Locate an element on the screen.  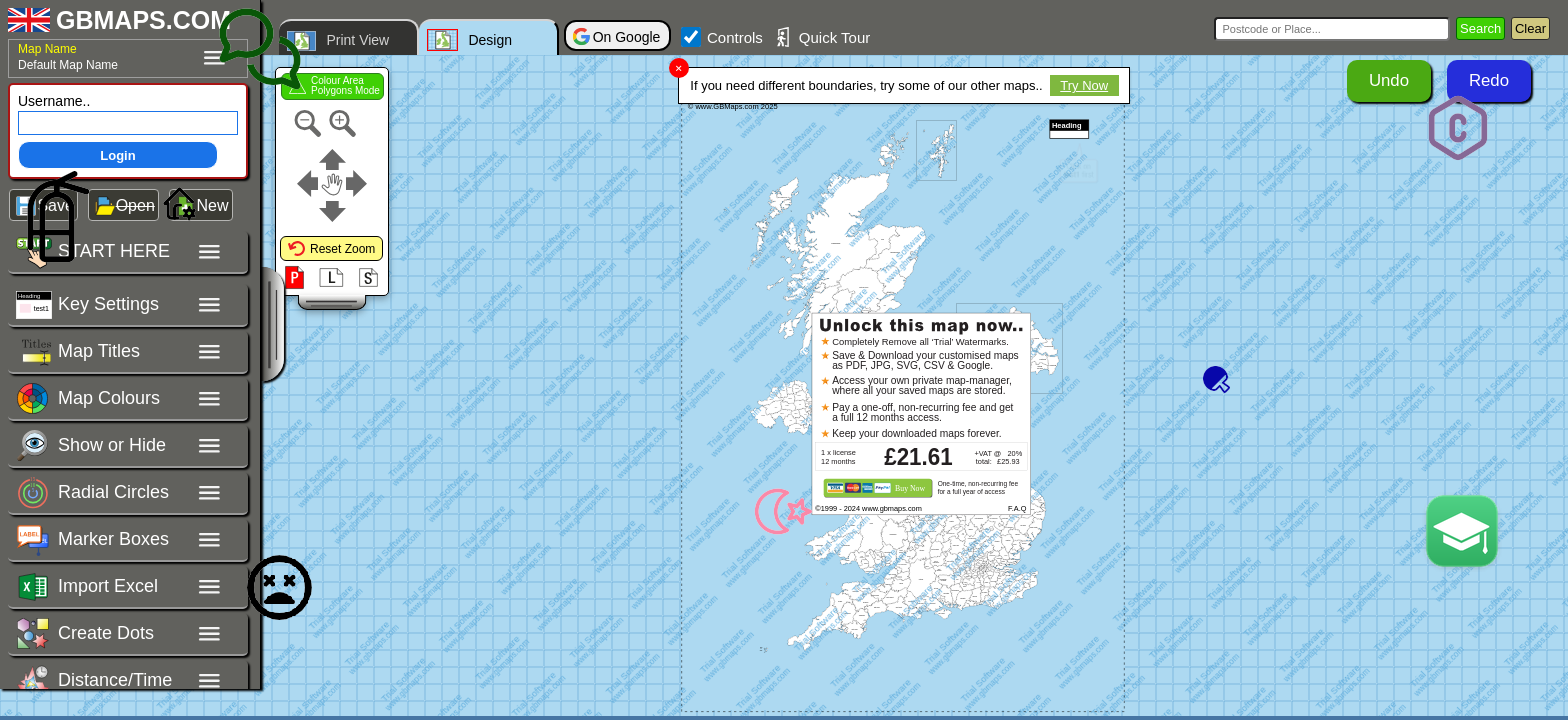
open chat or messaging is located at coordinates (260, 49).